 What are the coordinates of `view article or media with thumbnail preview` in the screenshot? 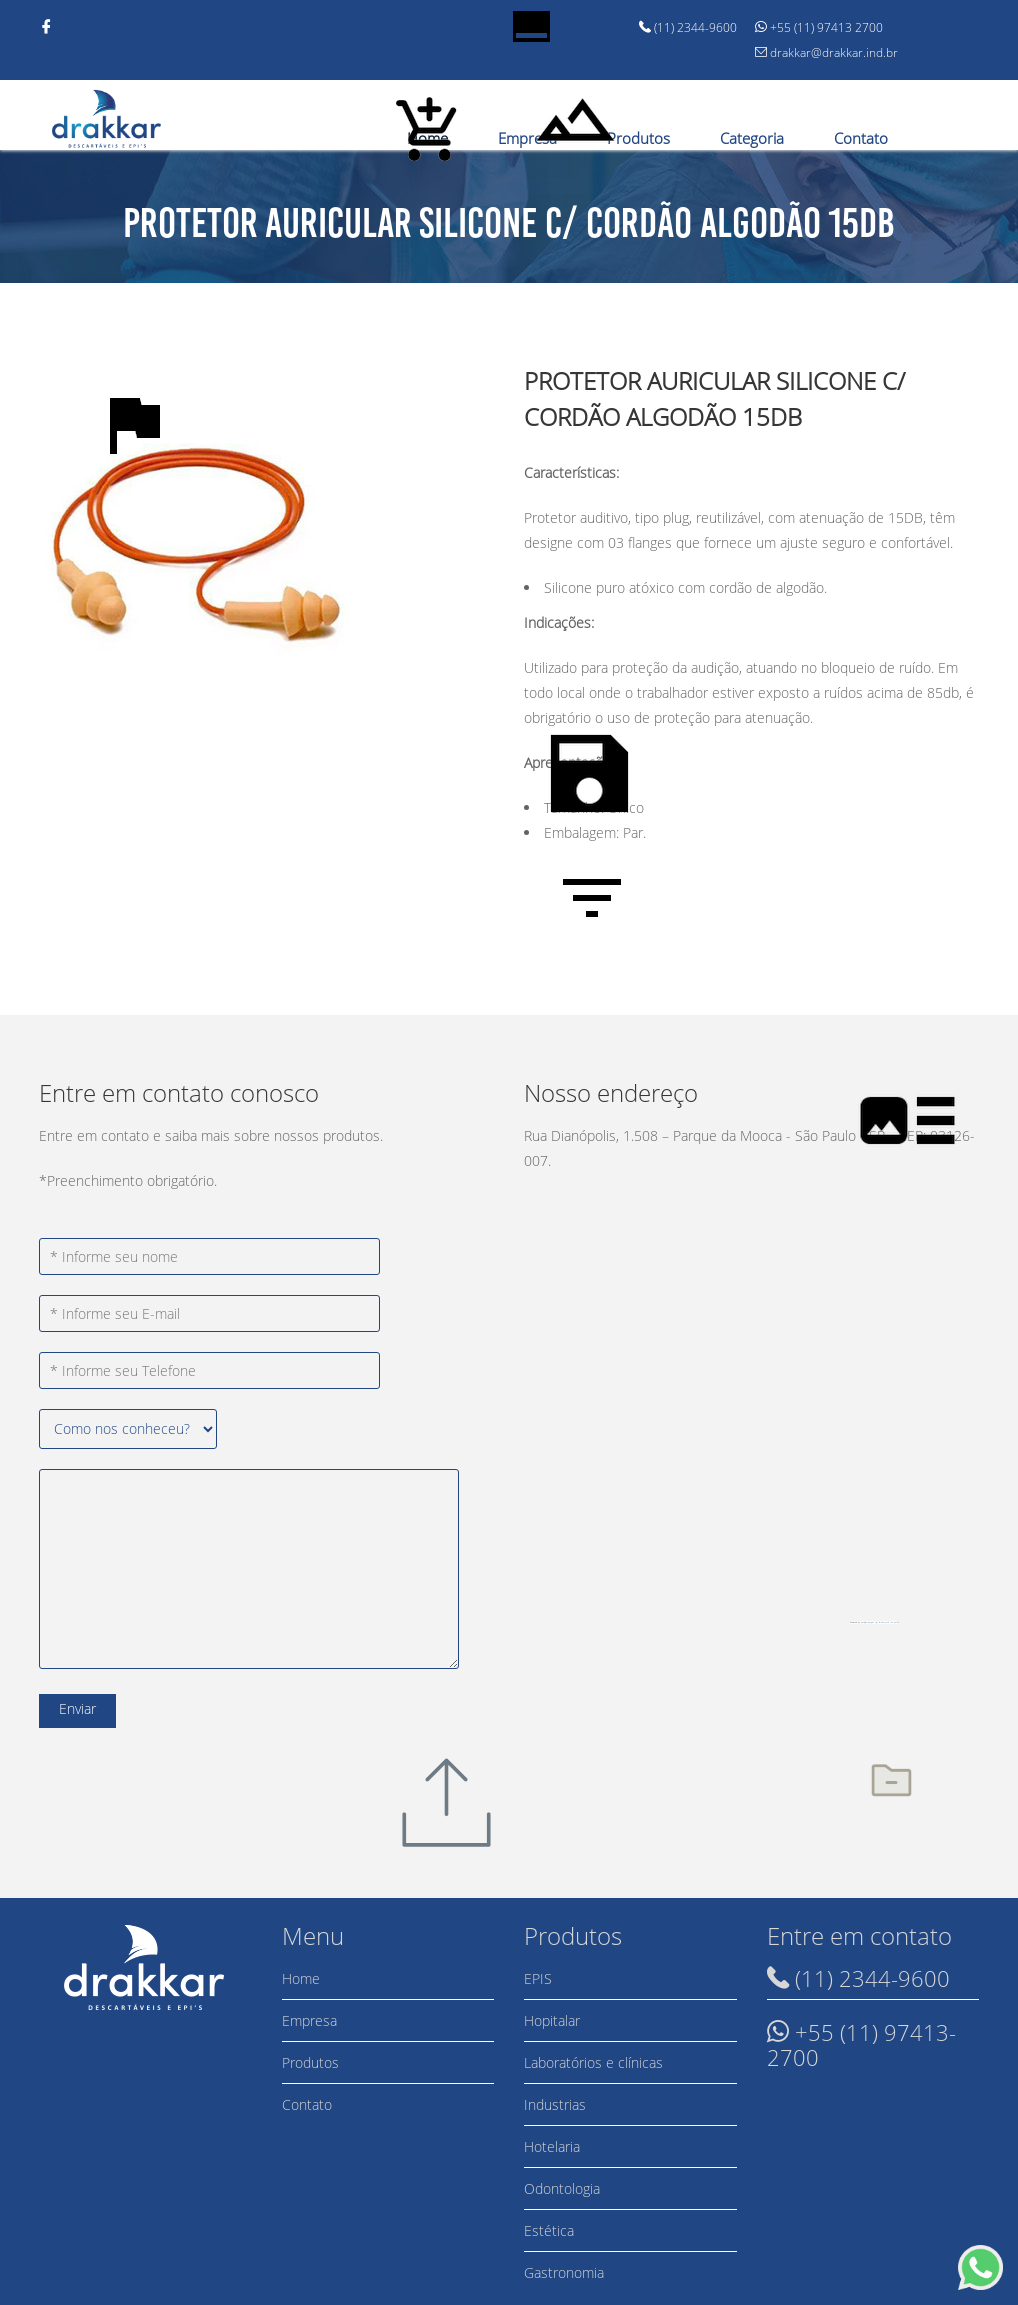 It's located at (907, 1120).